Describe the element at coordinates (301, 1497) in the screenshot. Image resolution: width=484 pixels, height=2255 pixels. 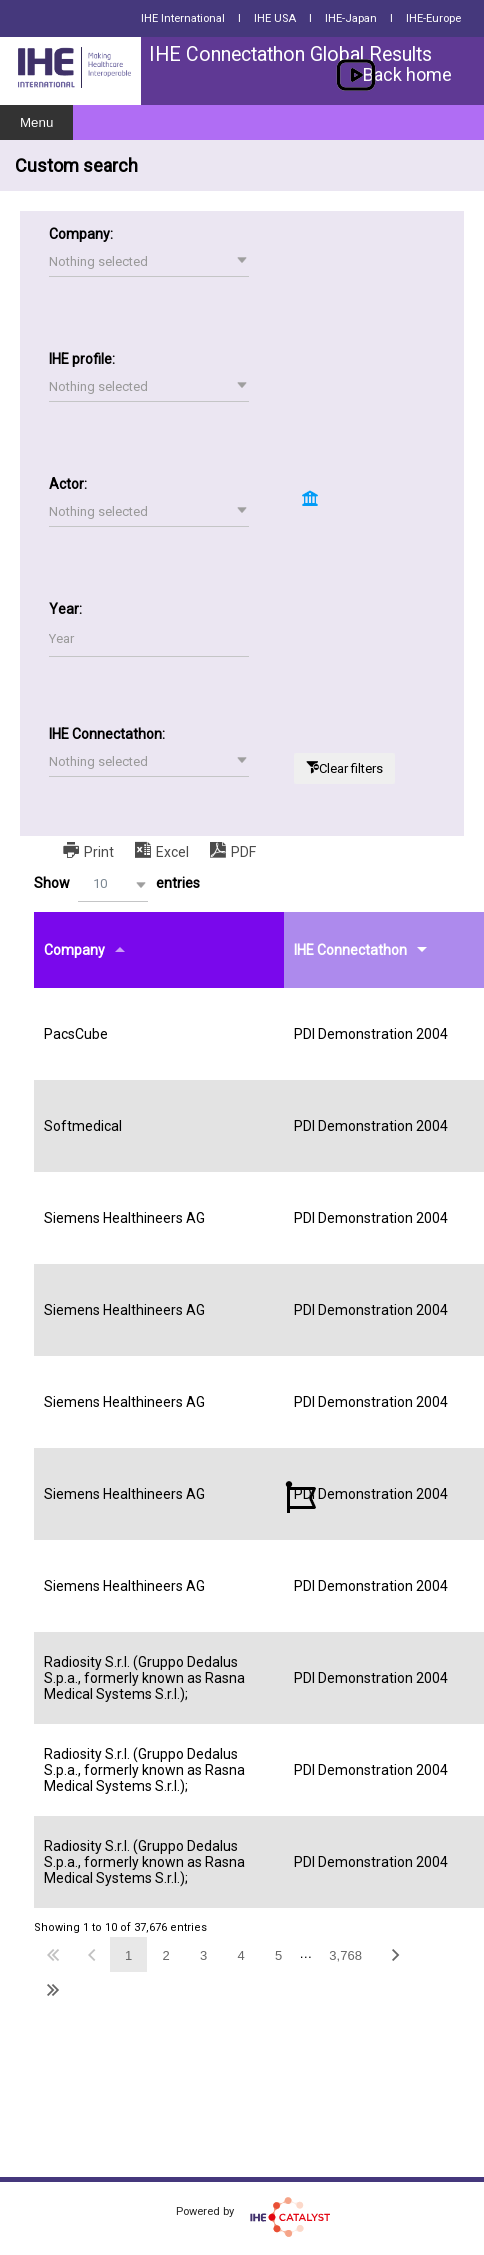
I see `font awesome brand logo` at that location.